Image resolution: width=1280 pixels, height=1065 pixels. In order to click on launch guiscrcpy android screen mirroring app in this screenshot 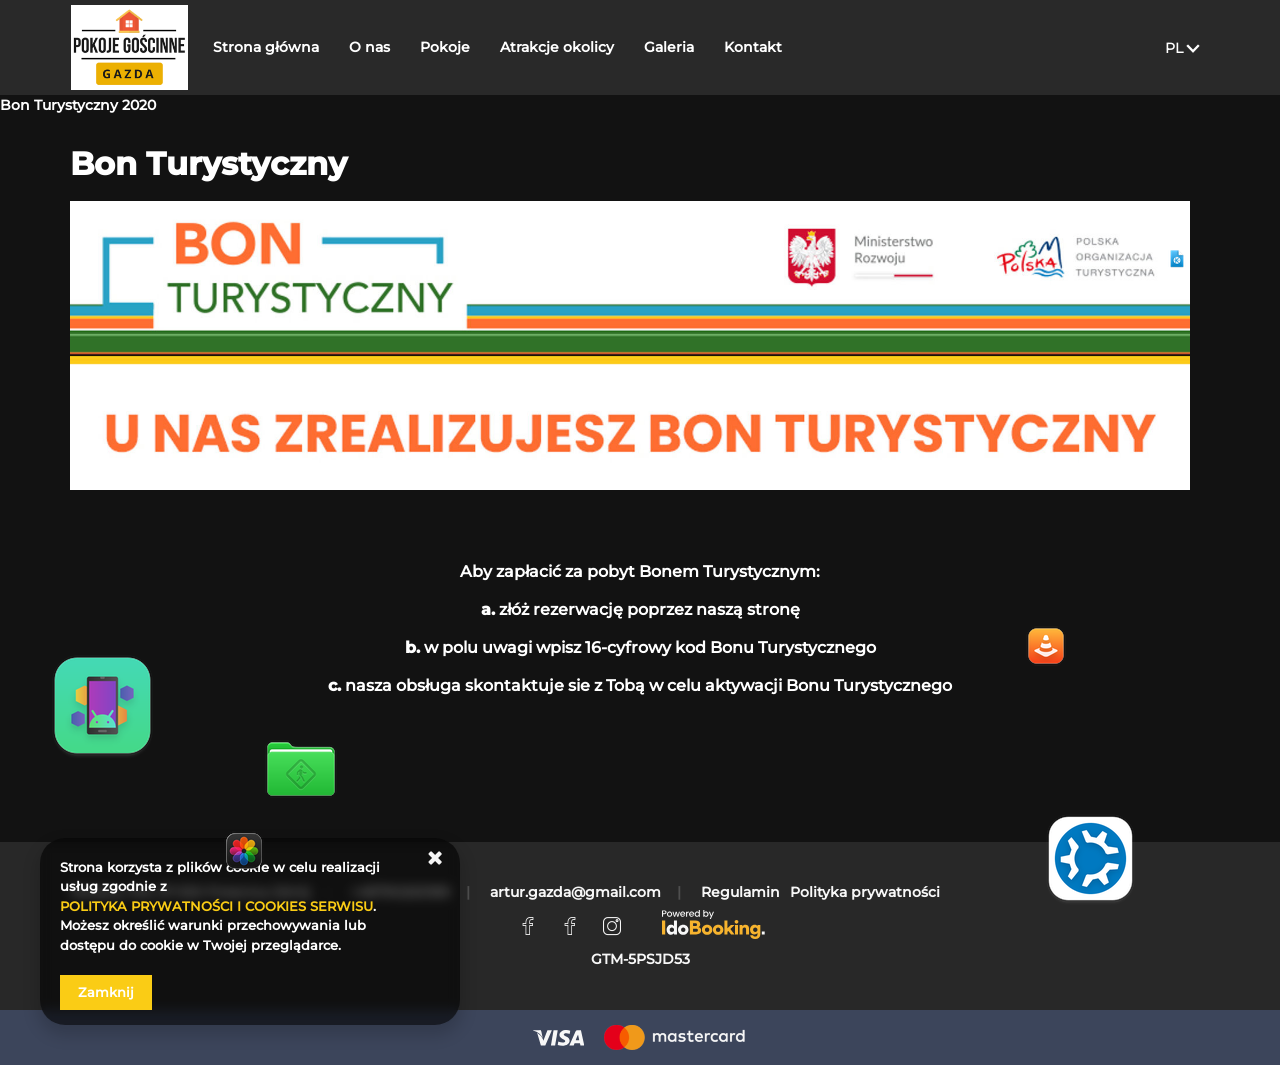, I will do `click(102, 705)`.